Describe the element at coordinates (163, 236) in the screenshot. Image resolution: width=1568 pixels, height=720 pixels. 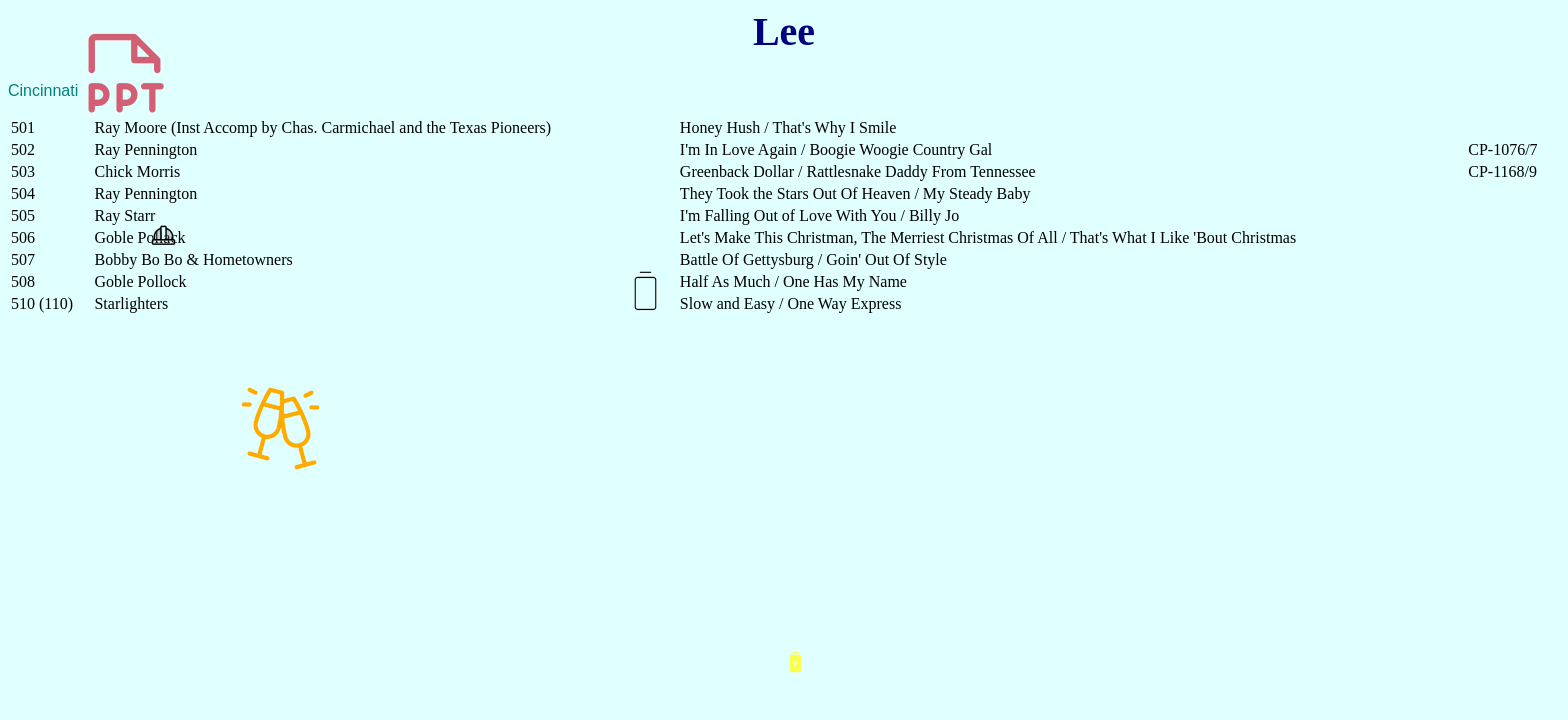
I see `access construction or worksite tools` at that location.